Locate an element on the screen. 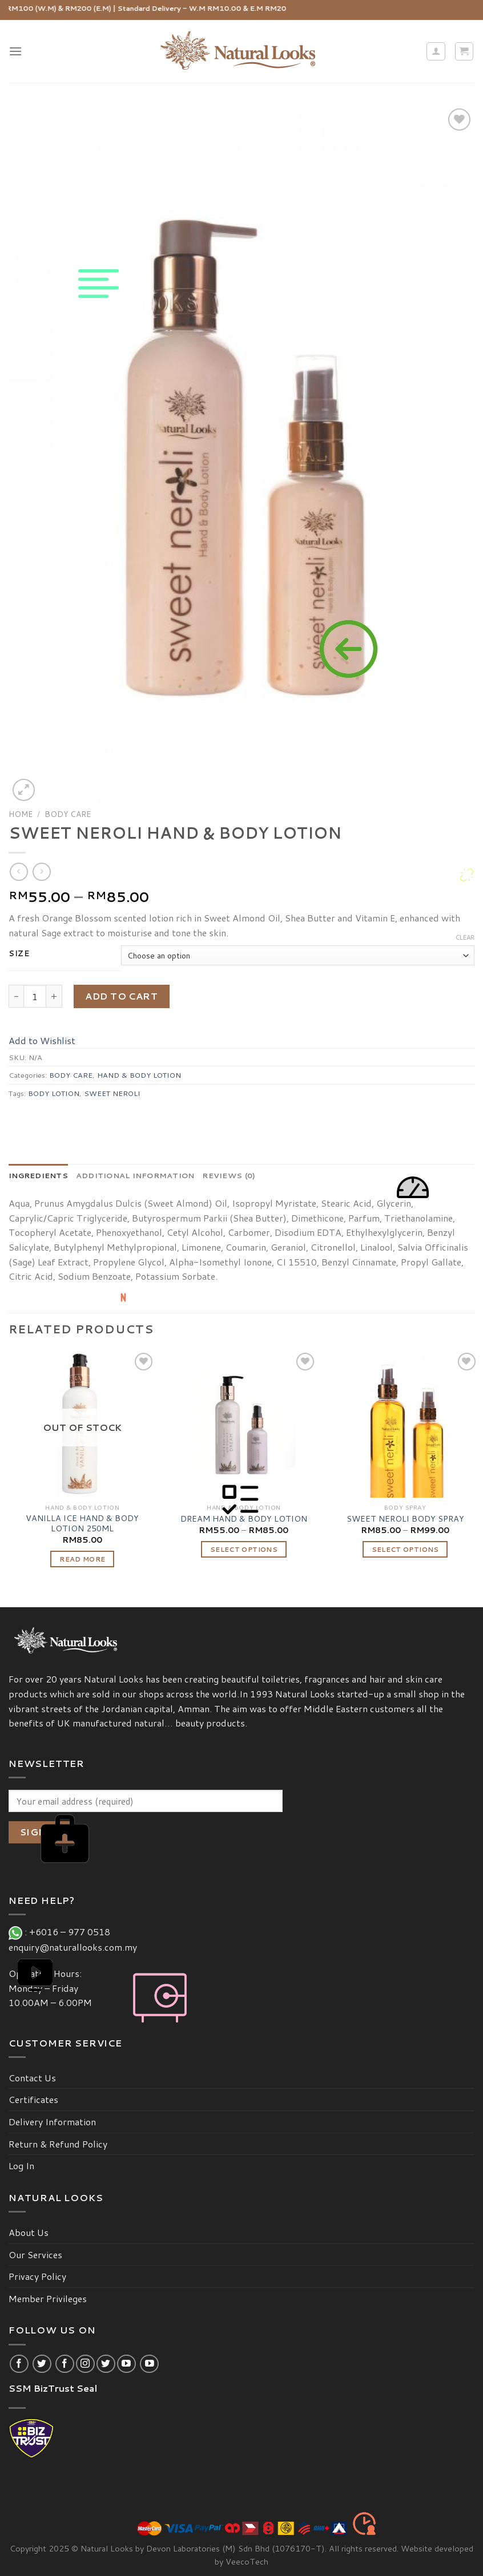 The width and height of the screenshot is (483, 2576). access medical or health services is located at coordinates (65, 1838).